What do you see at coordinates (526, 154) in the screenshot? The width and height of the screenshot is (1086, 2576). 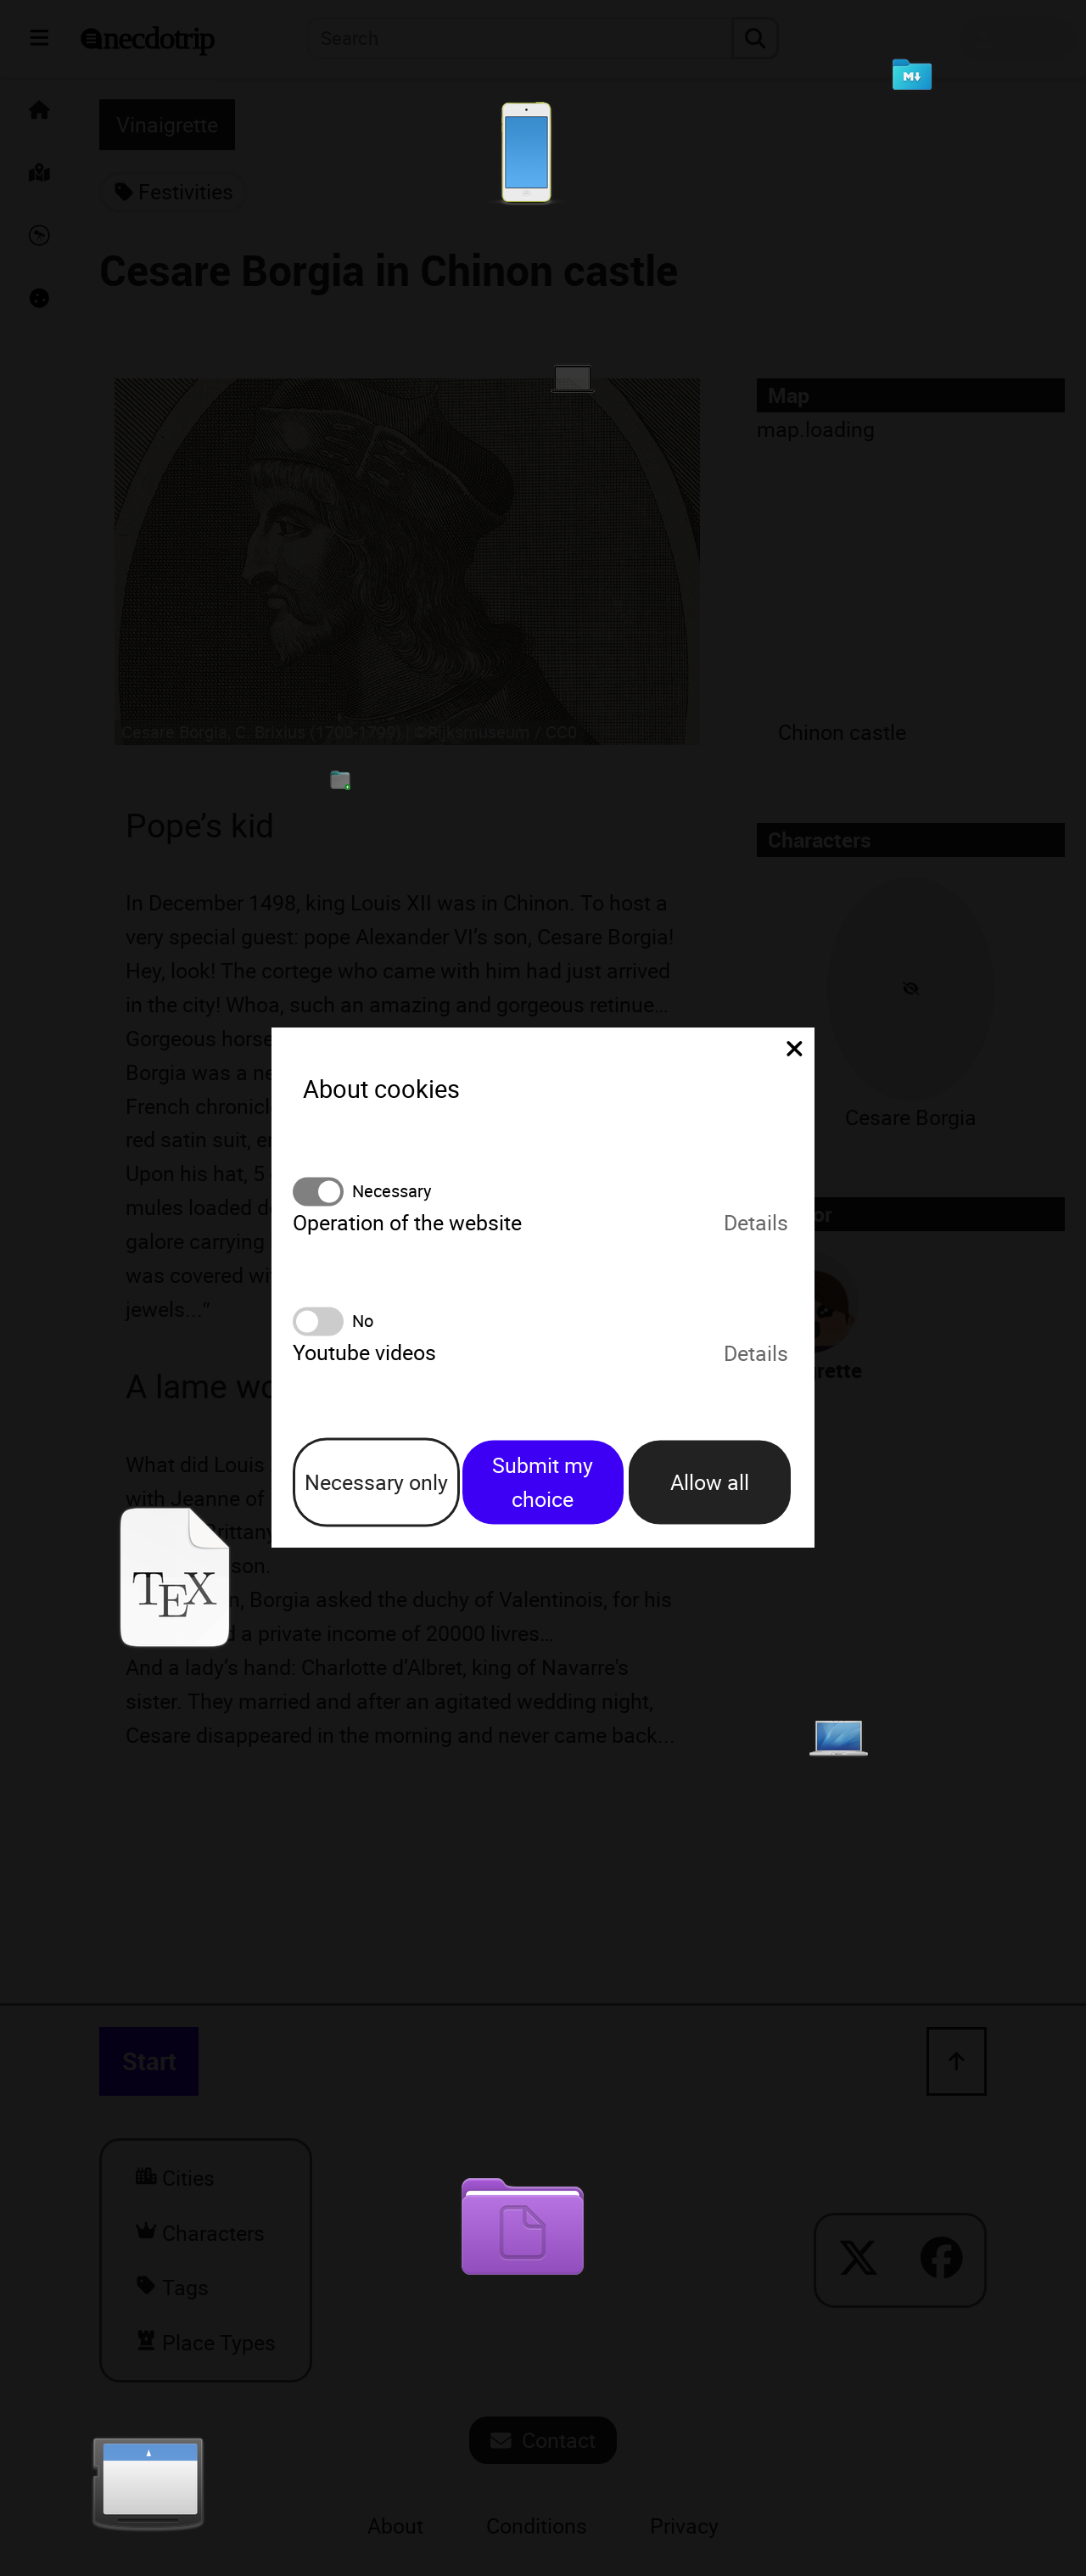 I see `iPod Touch device connected to your computer` at bounding box center [526, 154].